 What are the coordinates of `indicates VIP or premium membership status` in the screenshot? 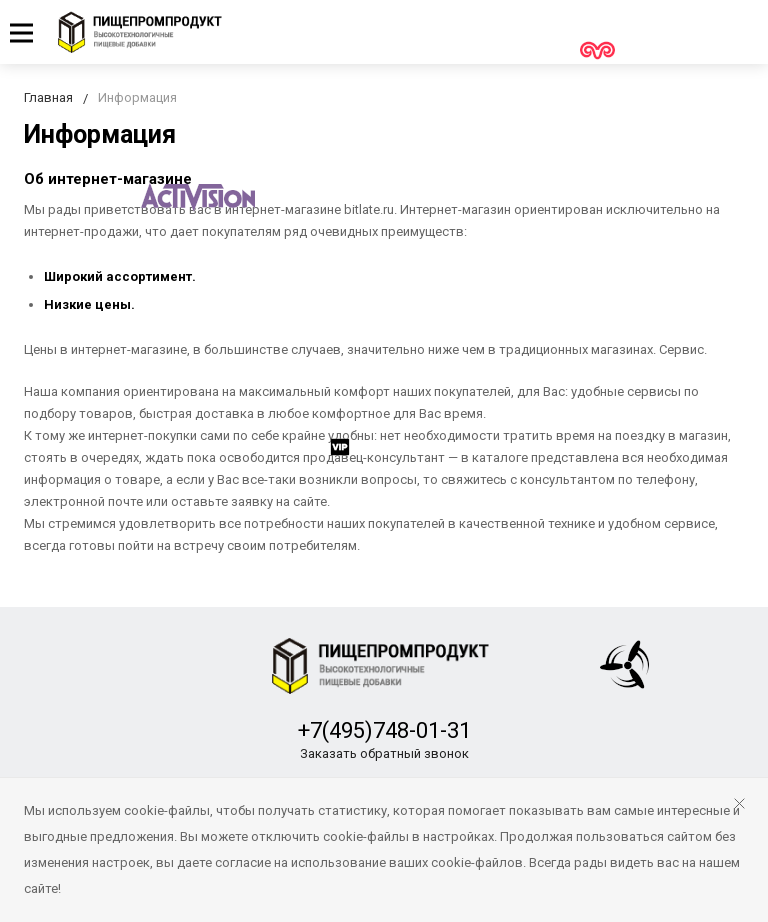 It's located at (340, 447).